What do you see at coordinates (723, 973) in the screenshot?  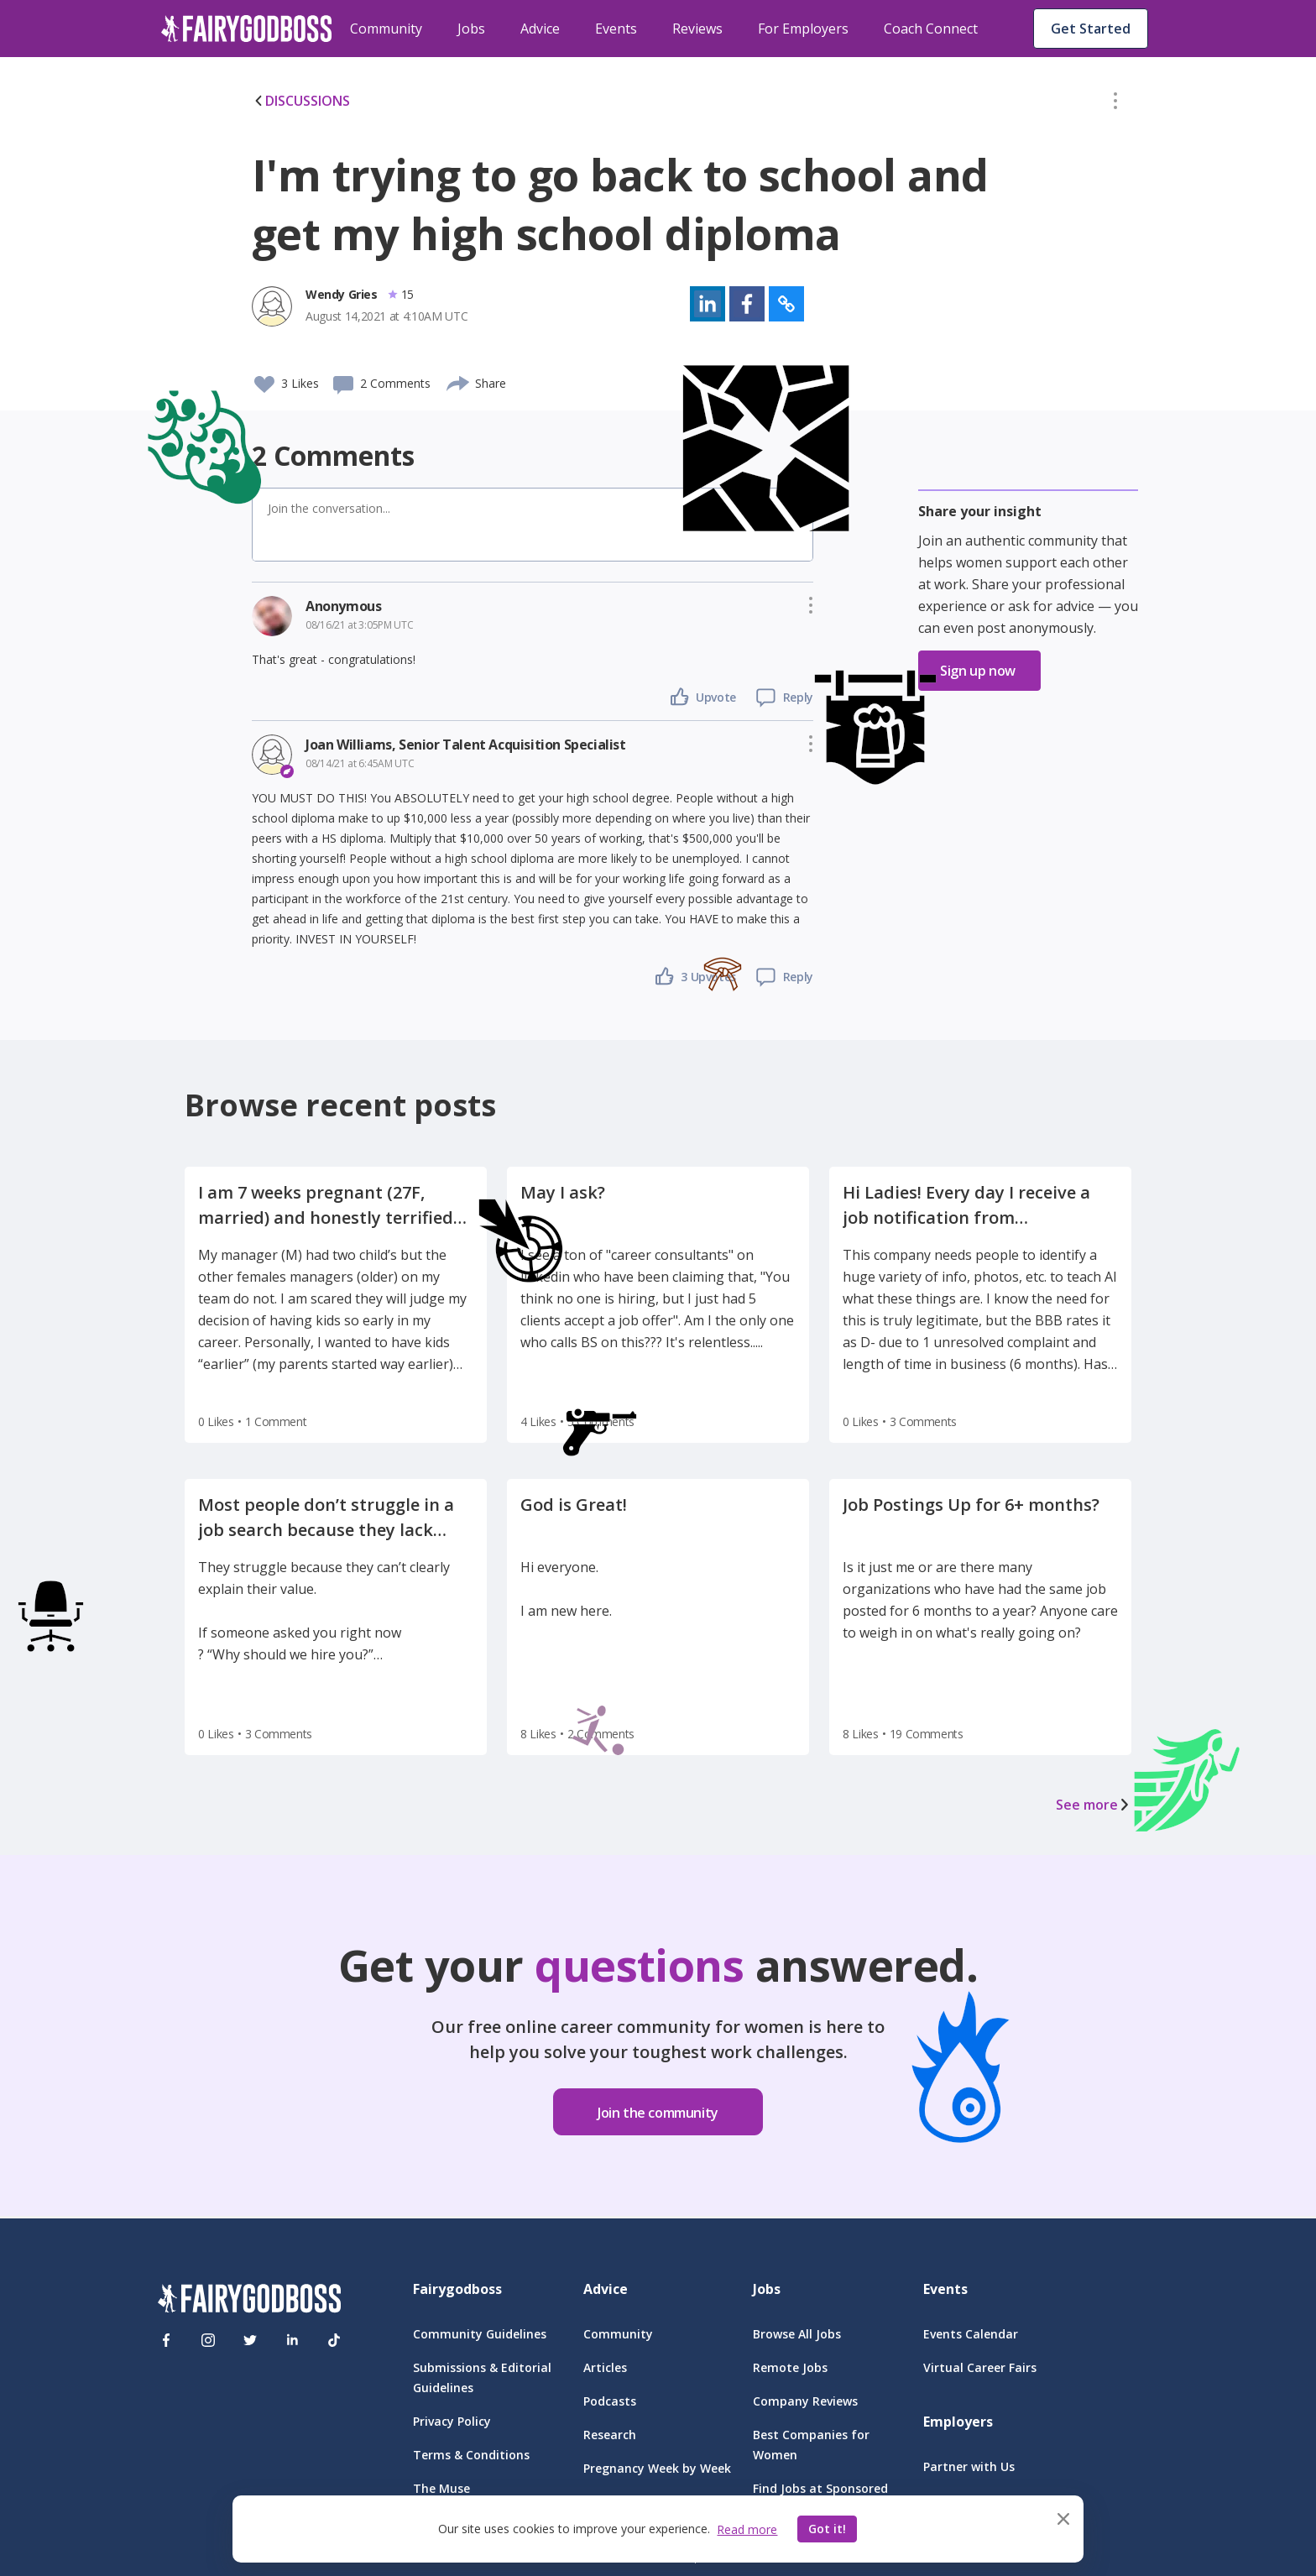 I see `indicates martial arts or karate-related content` at bounding box center [723, 973].